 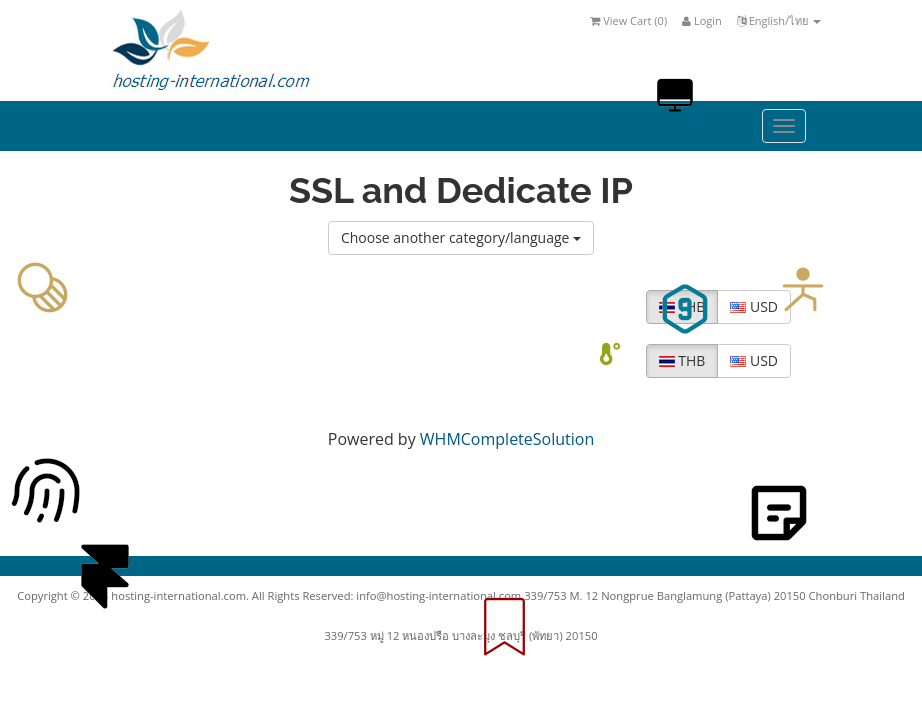 What do you see at coordinates (504, 625) in the screenshot?
I see `save this item to bookmarks` at bounding box center [504, 625].